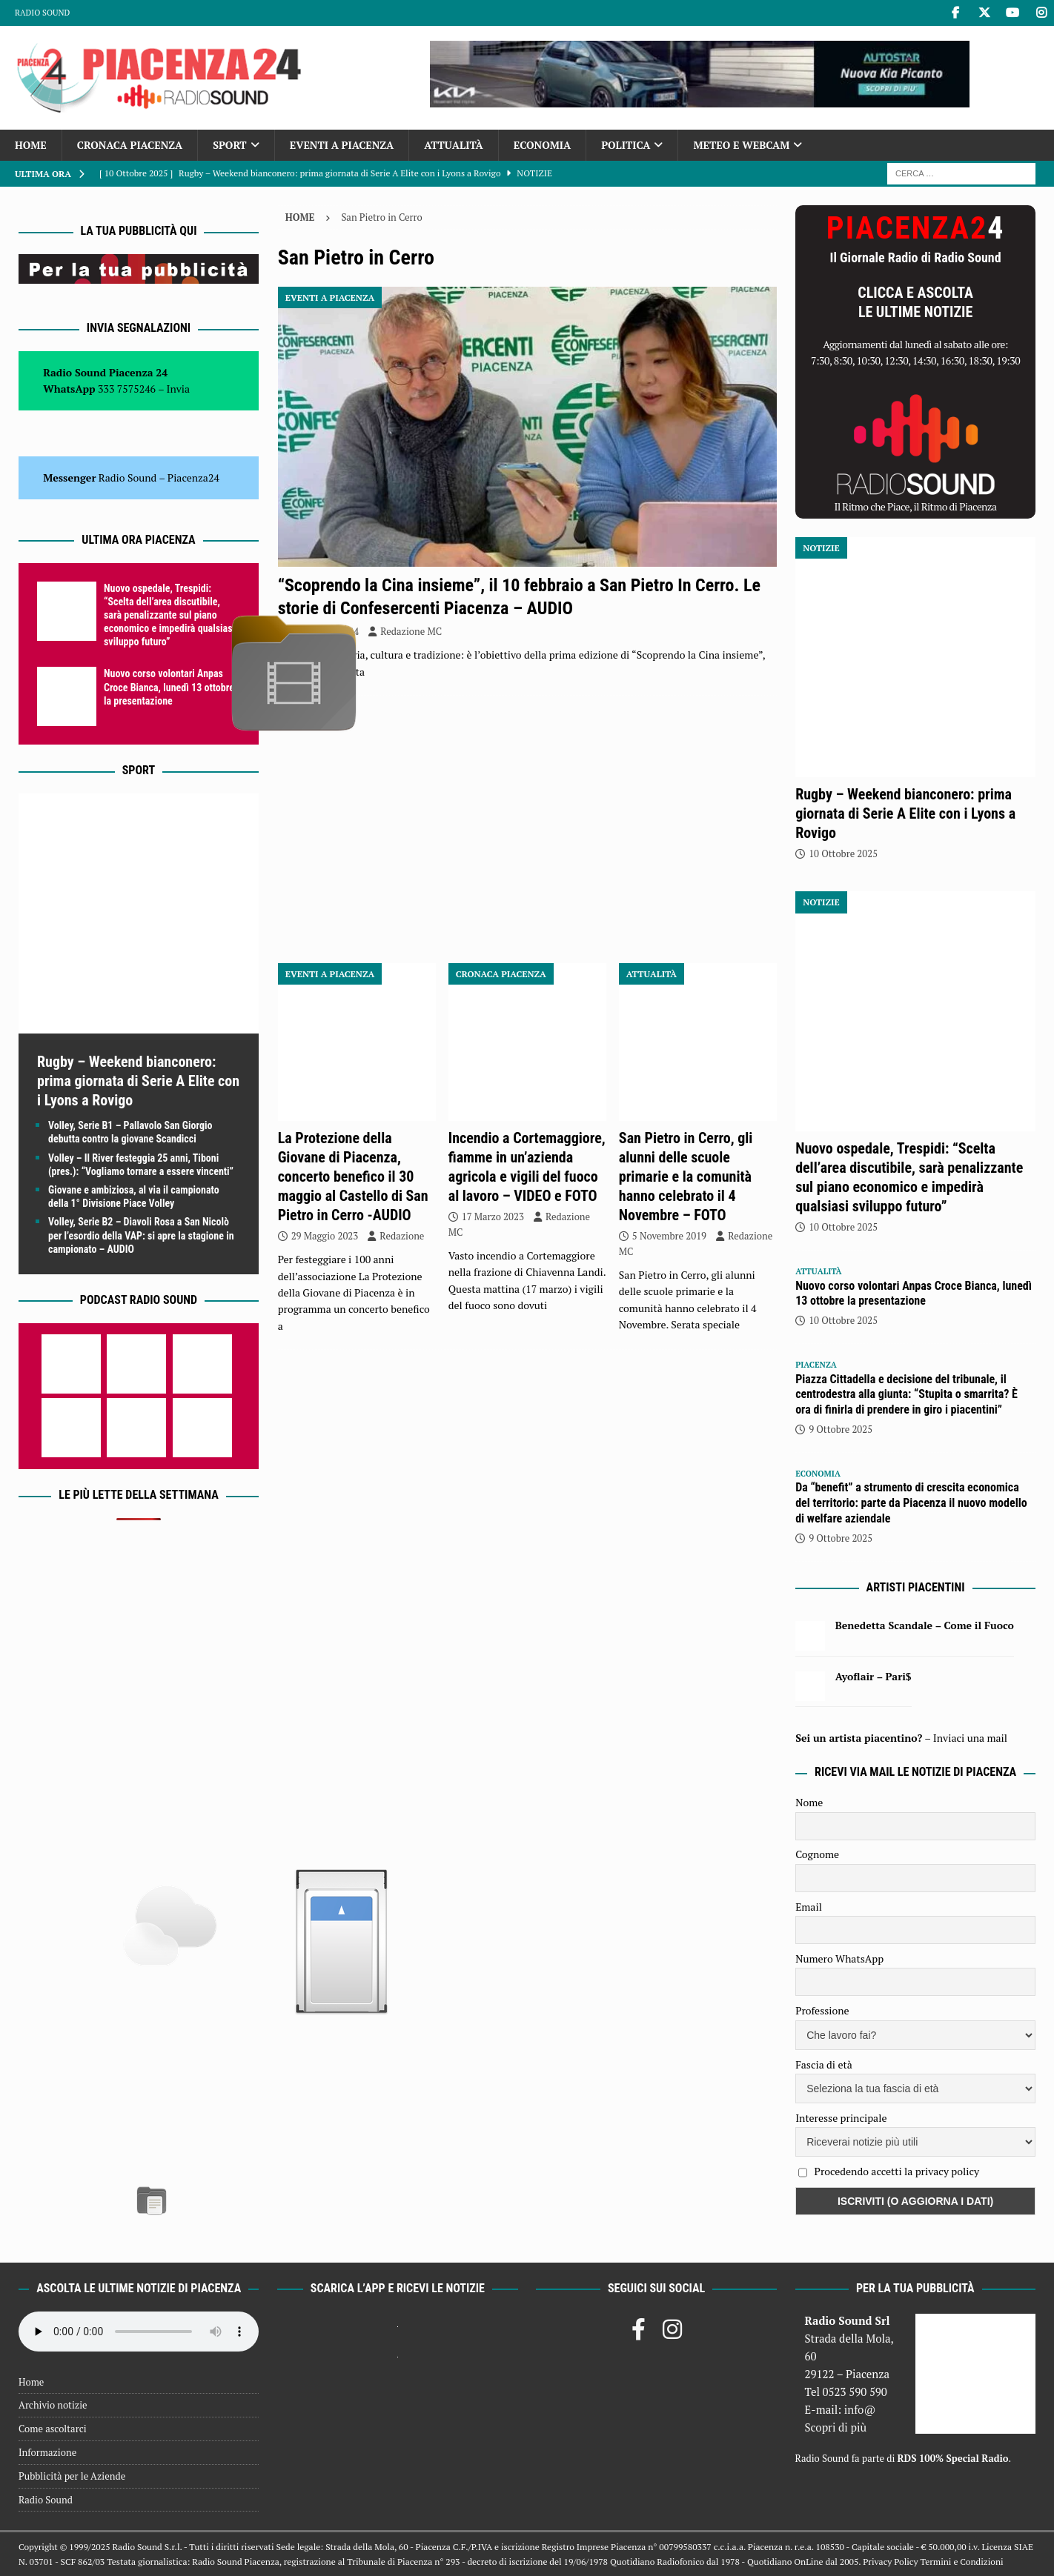 The image size is (1054, 2576). What do you see at coordinates (170, 1926) in the screenshot?
I see `indicates cloudy weather conditions` at bounding box center [170, 1926].